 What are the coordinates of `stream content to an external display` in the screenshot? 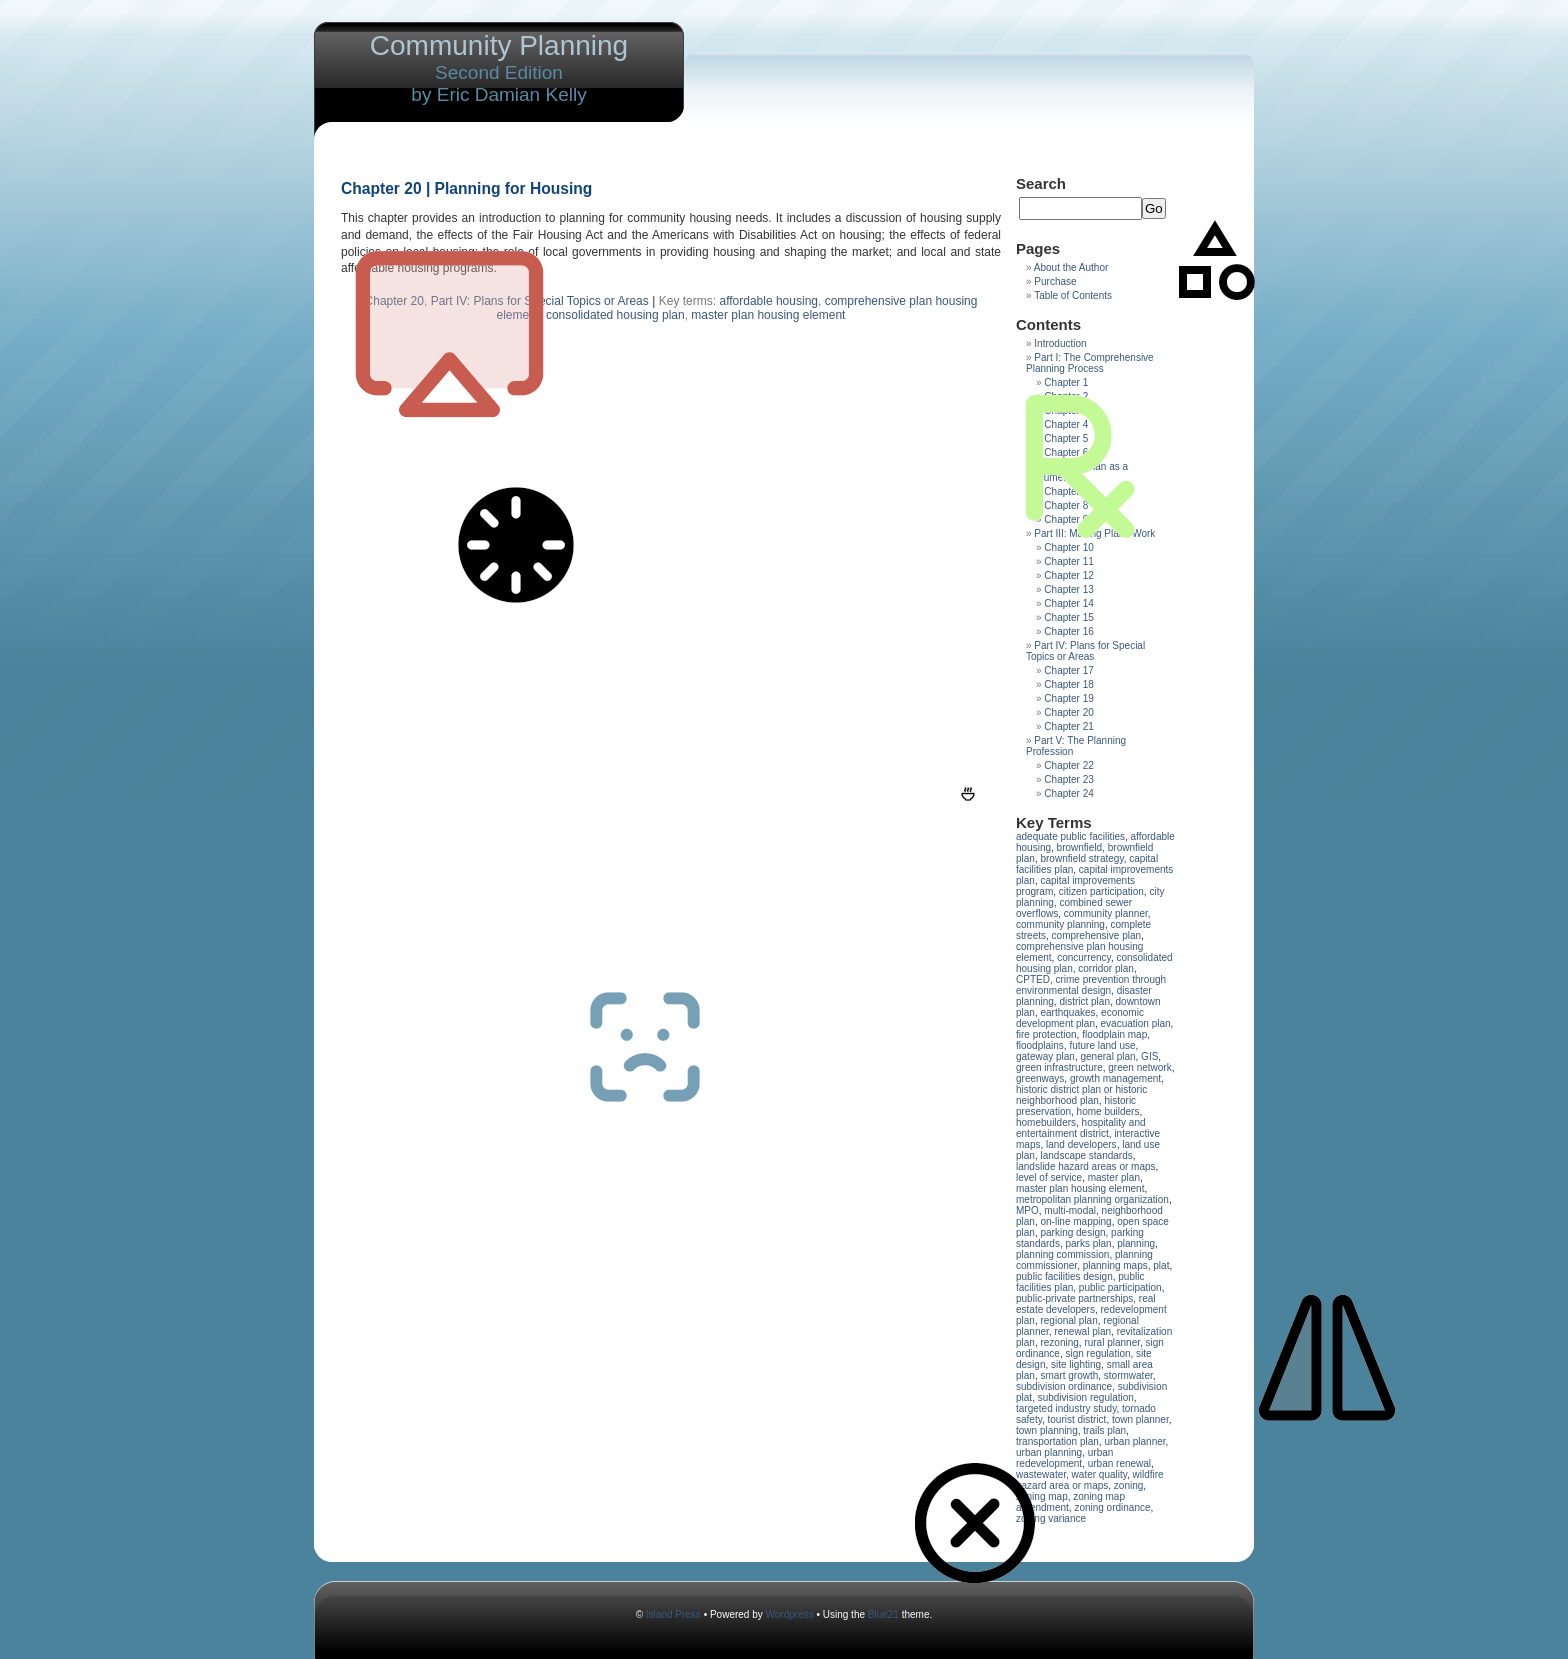 It's located at (449, 330).